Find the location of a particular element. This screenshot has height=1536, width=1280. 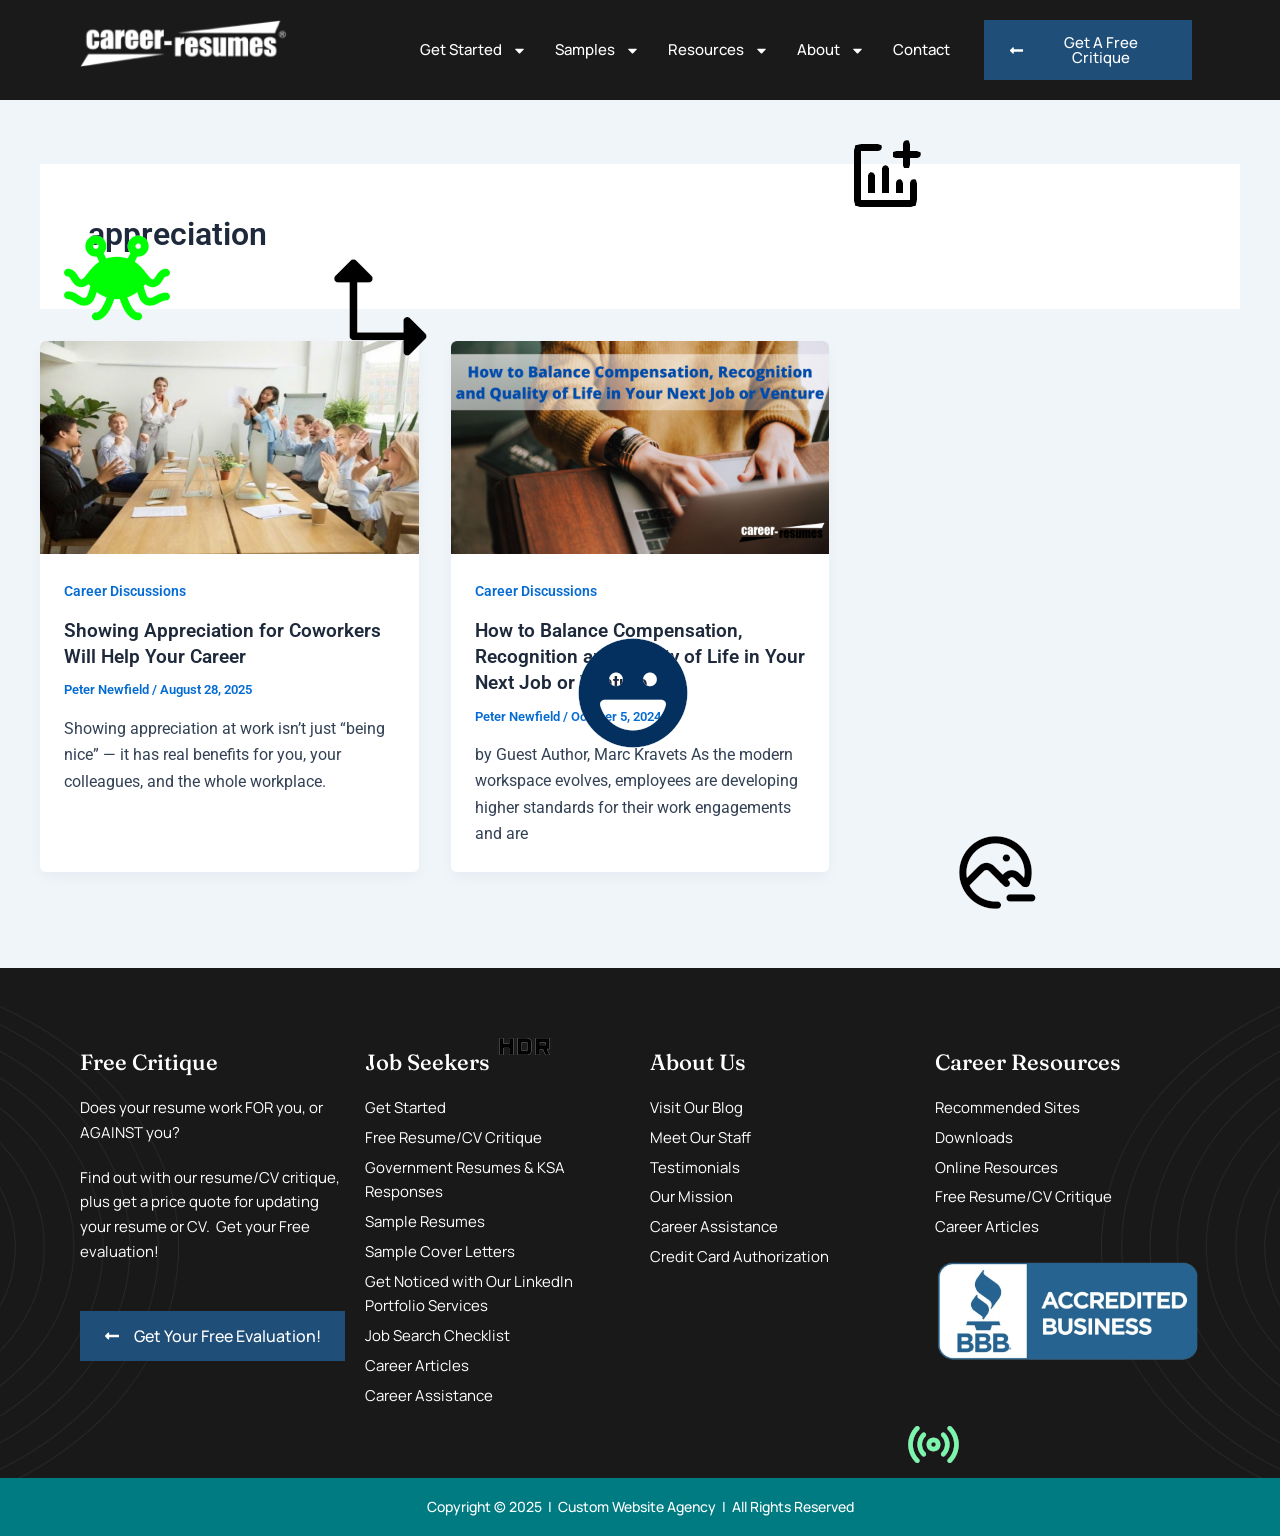

represents the flying spaghetti monster or pastafarianism is located at coordinates (117, 278).